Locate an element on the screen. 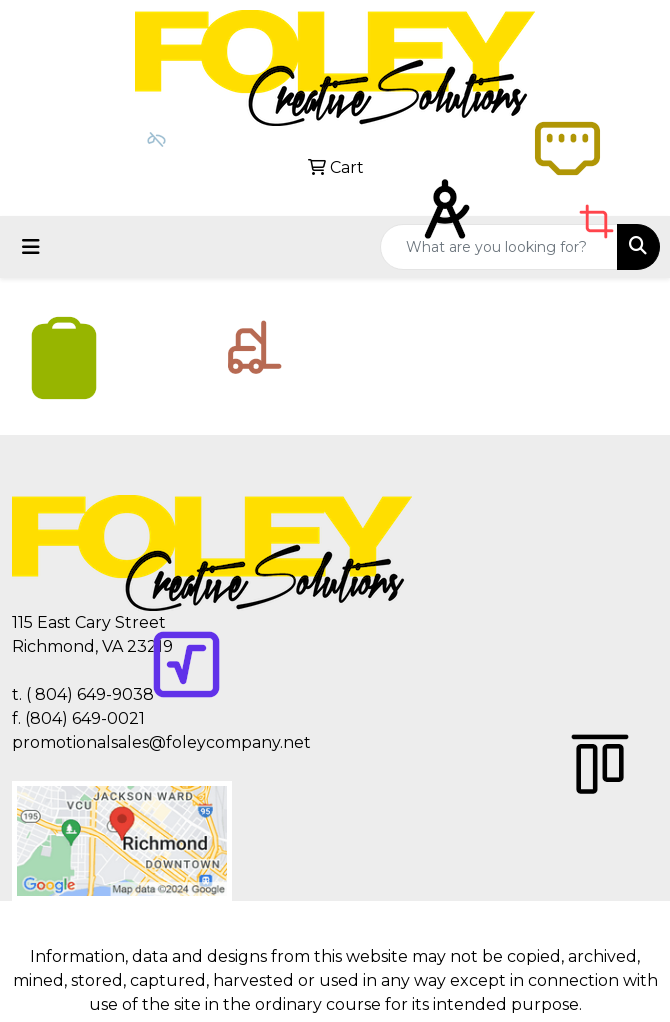 This screenshot has height=1022, width=670. access warehouse or inventory management is located at coordinates (253, 348).